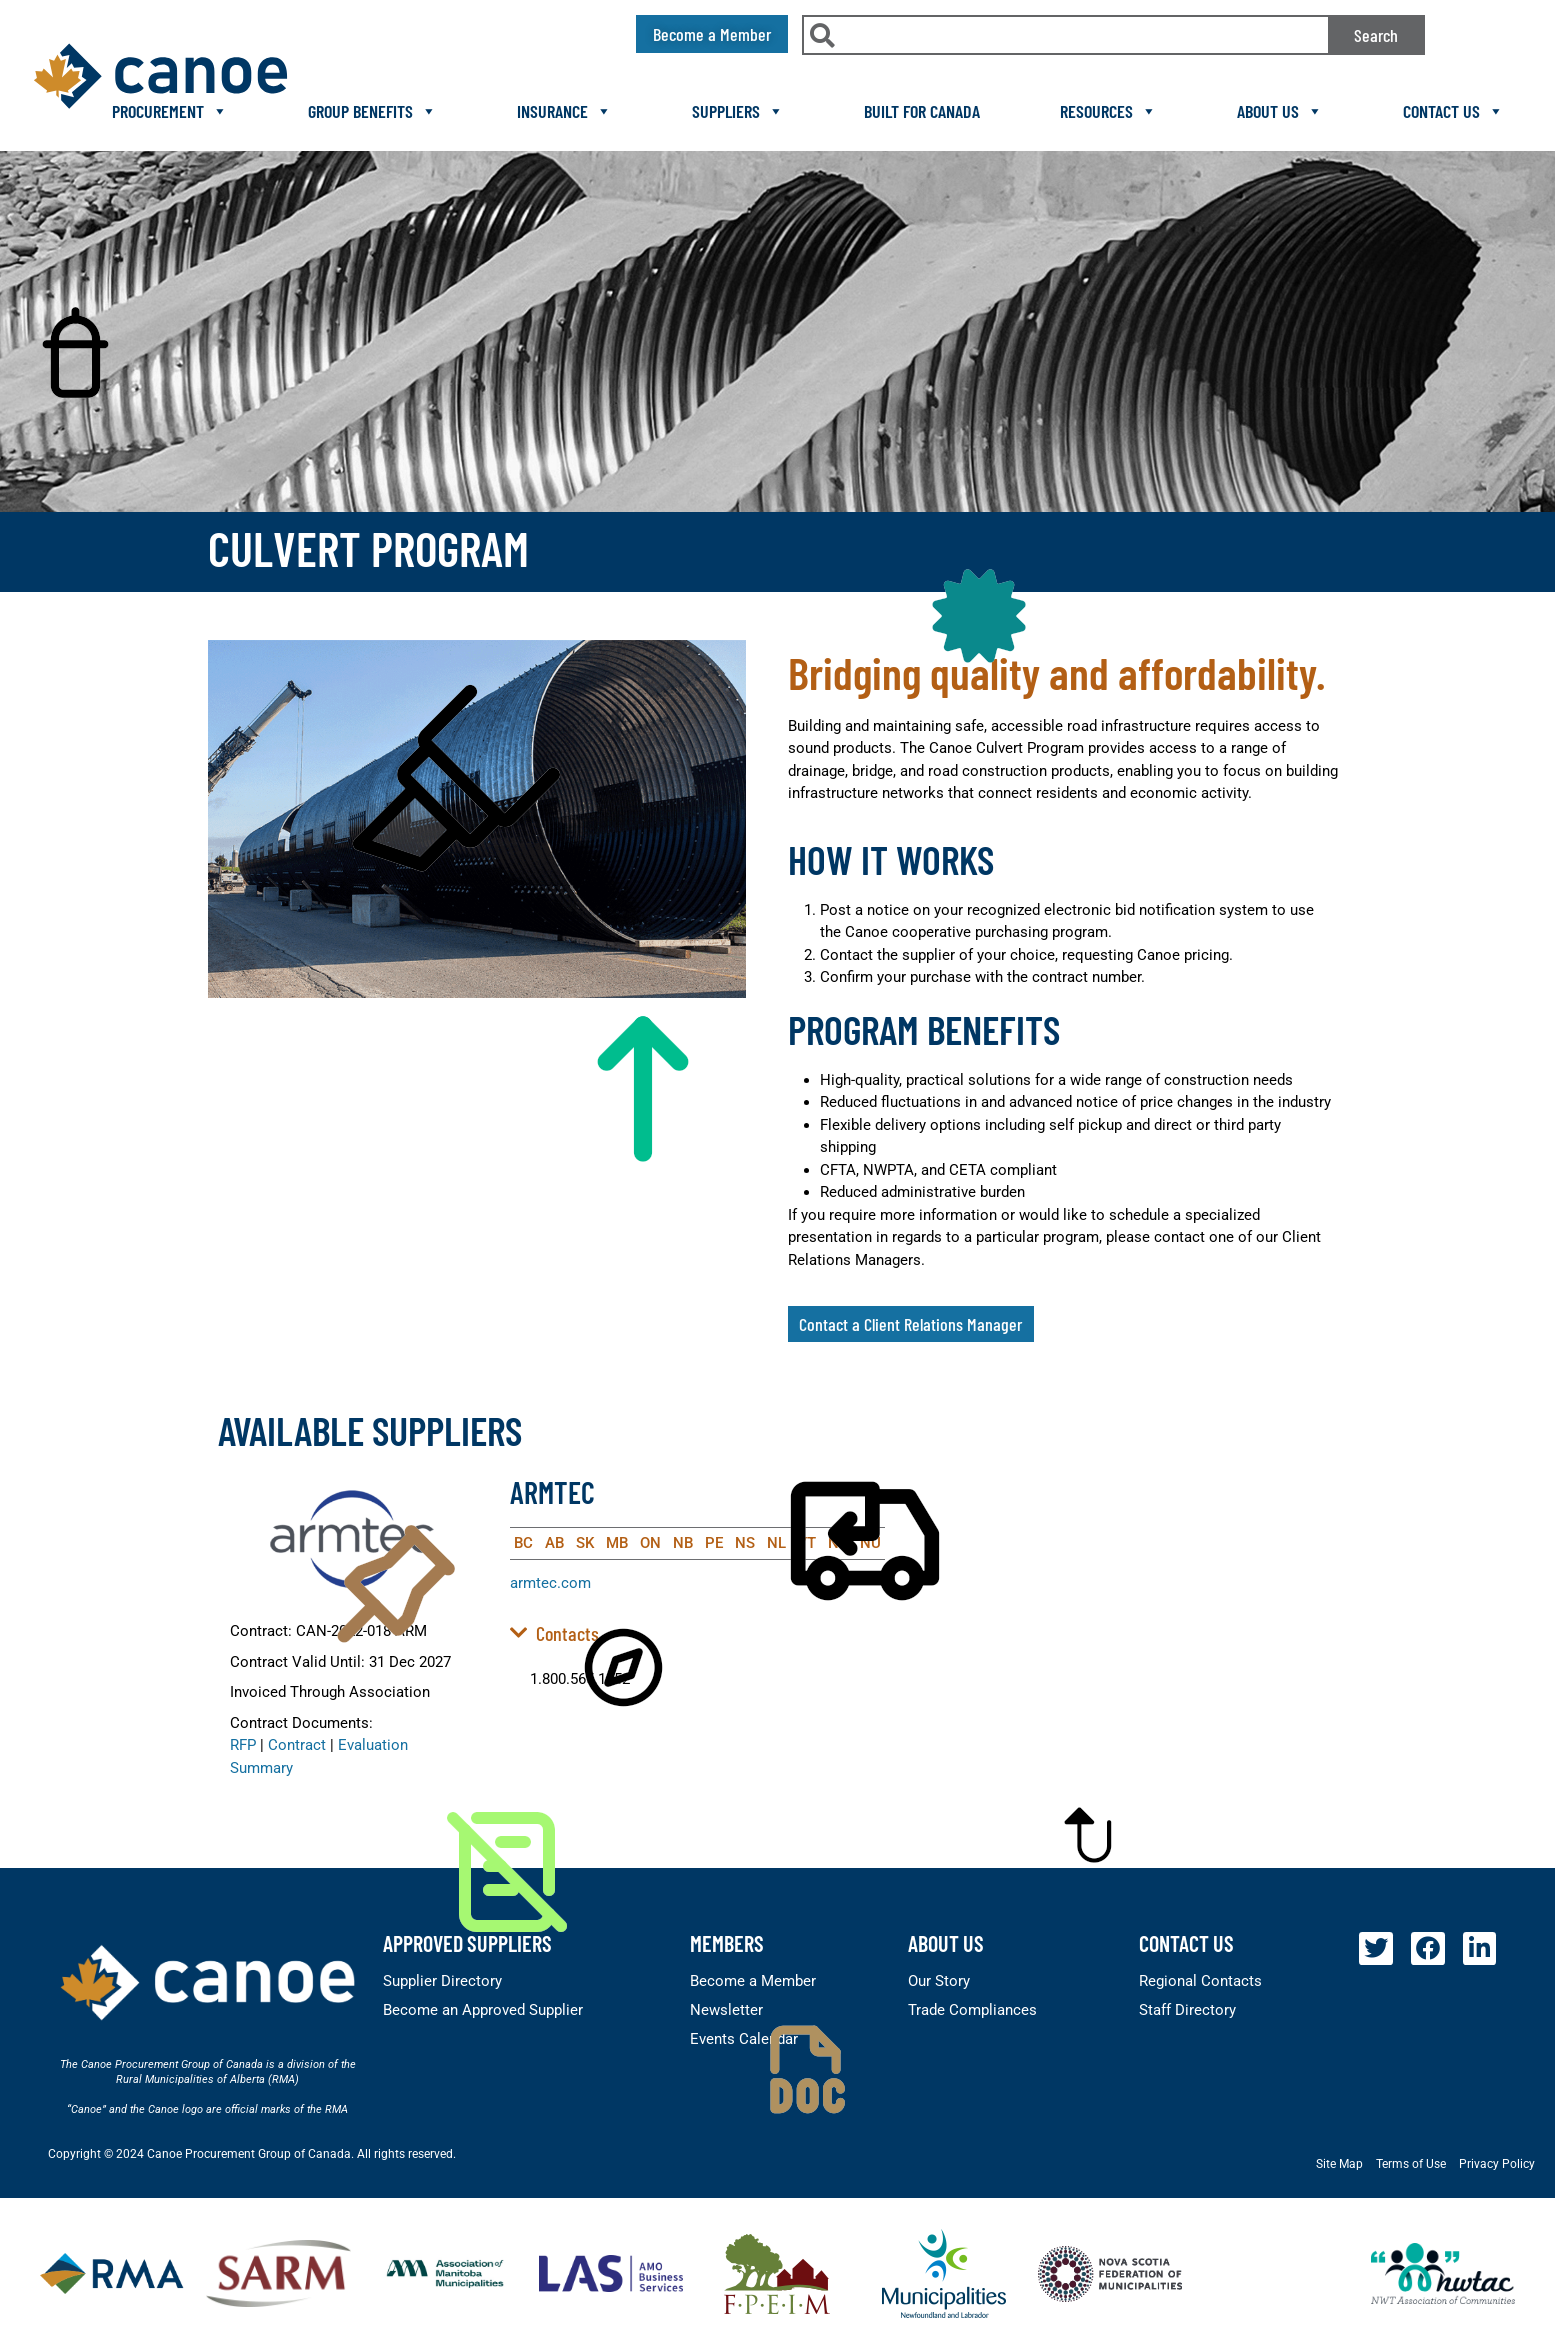 The width and height of the screenshot is (1555, 2350). What do you see at coordinates (805, 2069) in the screenshot?
I see `indicates a Word document file type` at bounding box center [805, 2069].